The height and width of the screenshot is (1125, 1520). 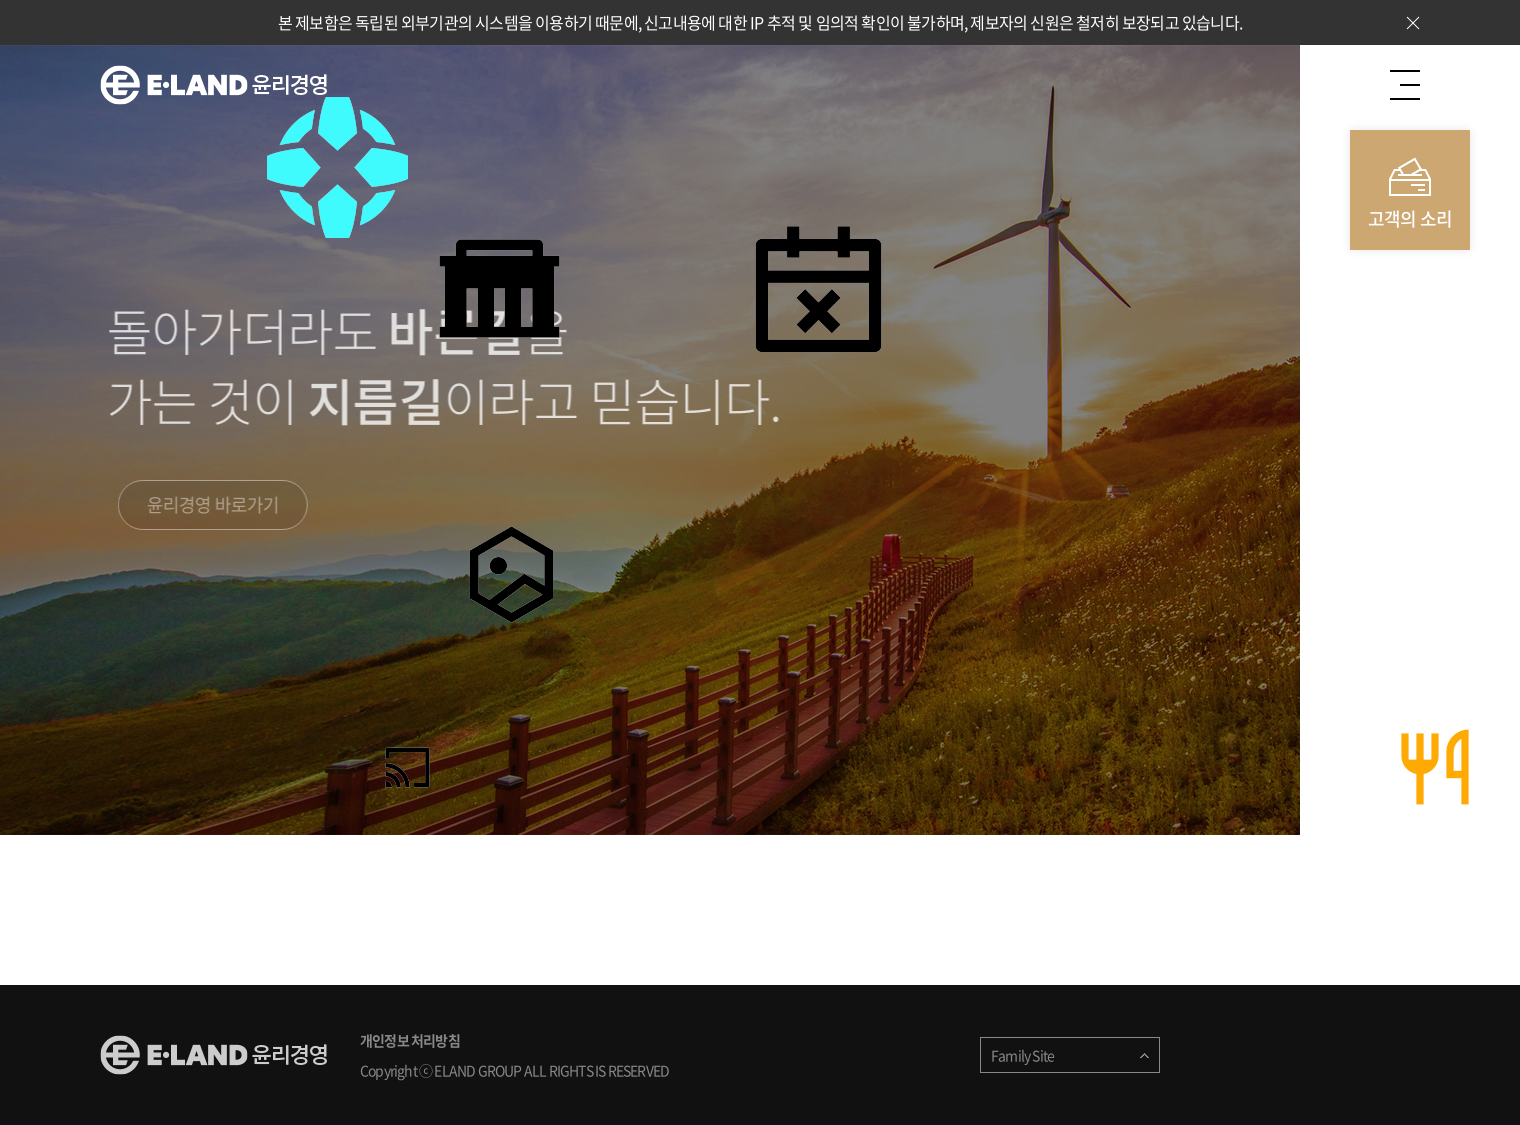 I want to click on visit the IGN gaming news and reviews website, so click(x=337, y=167).